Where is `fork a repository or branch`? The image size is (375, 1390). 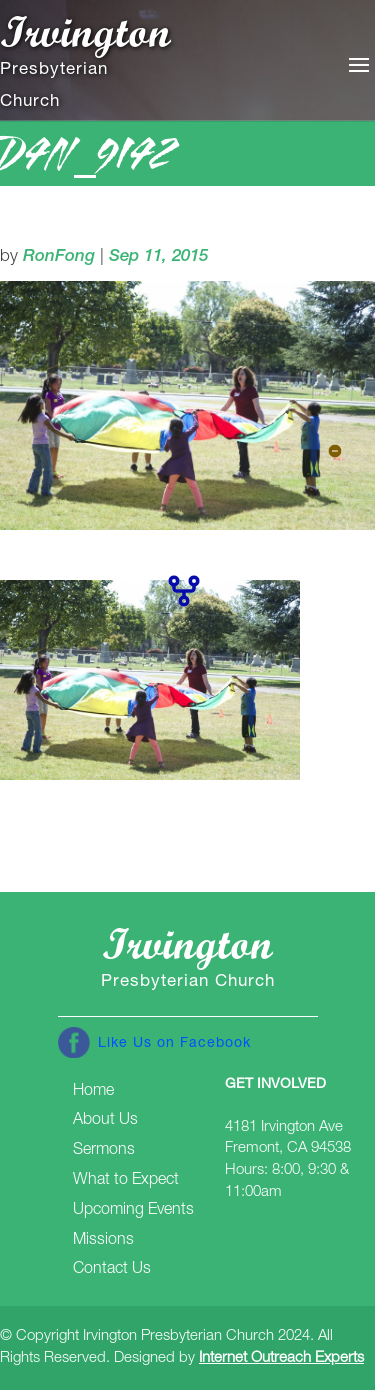
fork a repository or branch is located at coordinates (184, 591).